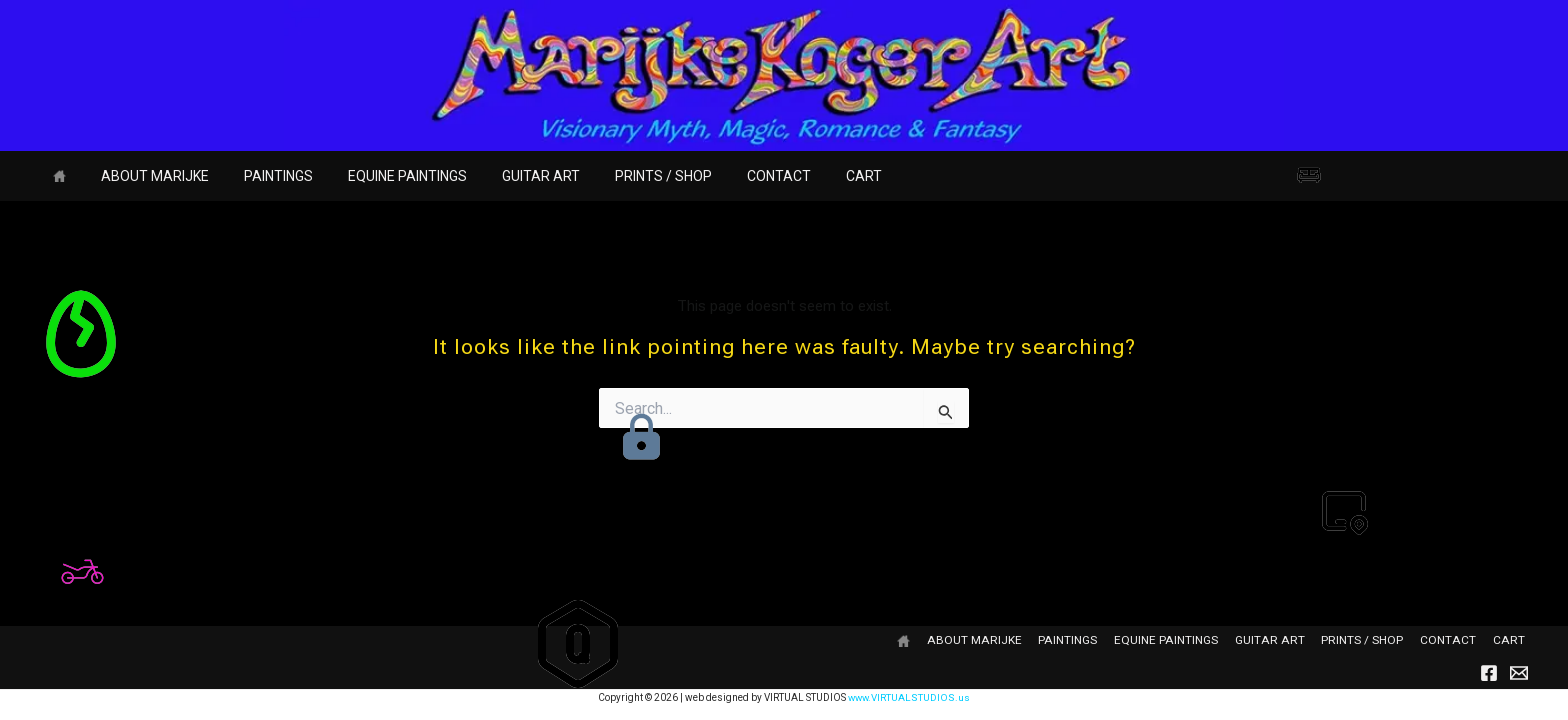 This screenshot has height=720, width=1568. Describe the element at coordinates (1309, 175) in the screenshot. I see `browse furniture or home decor items` at that location.